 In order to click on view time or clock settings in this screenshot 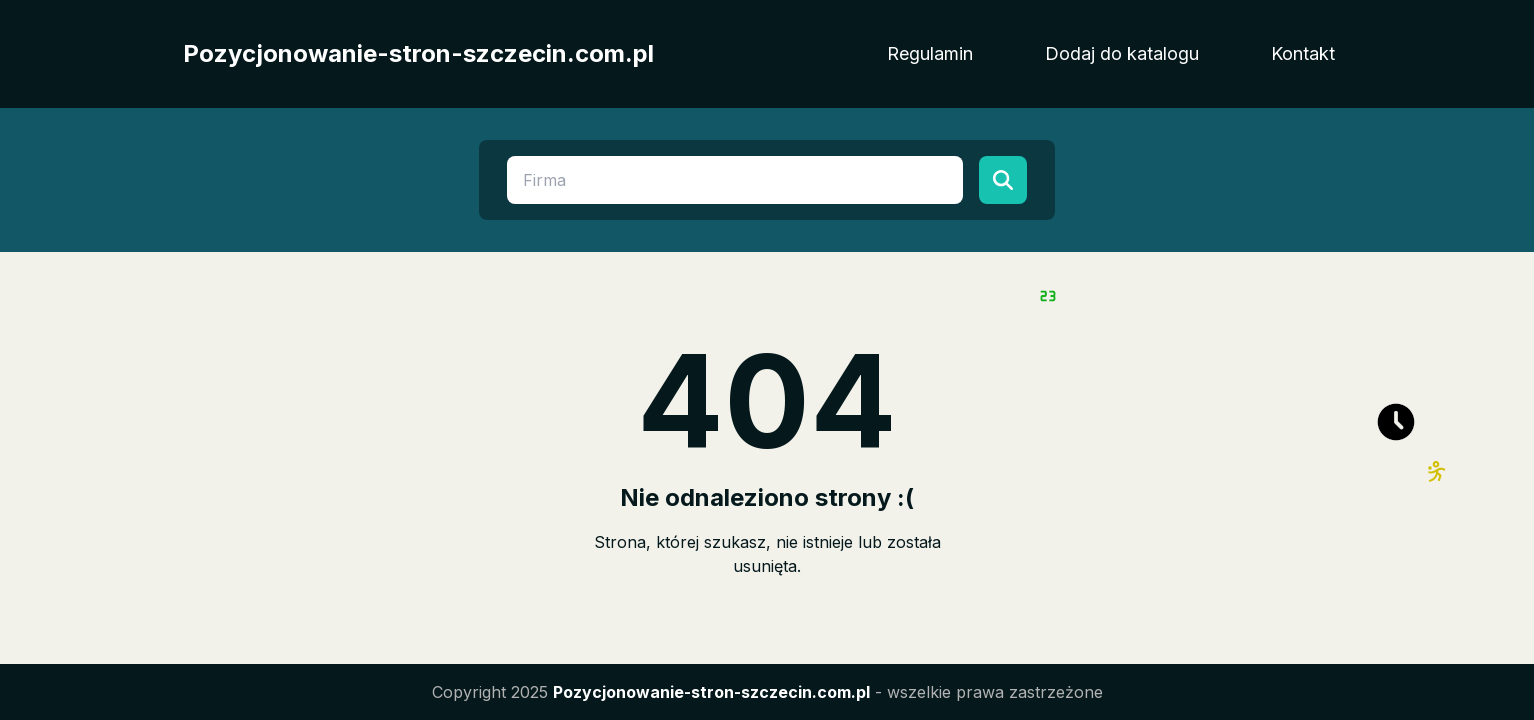, I will do `click(1396, 422)`.